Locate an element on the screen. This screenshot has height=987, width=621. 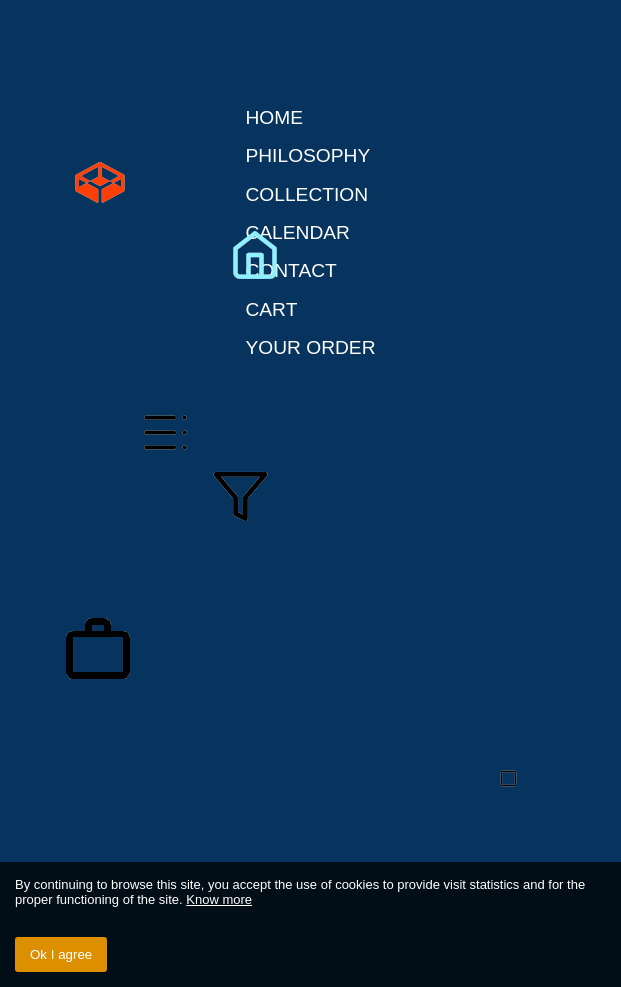
unchecked checkbox or selection state is located at coordinates (508, 778).